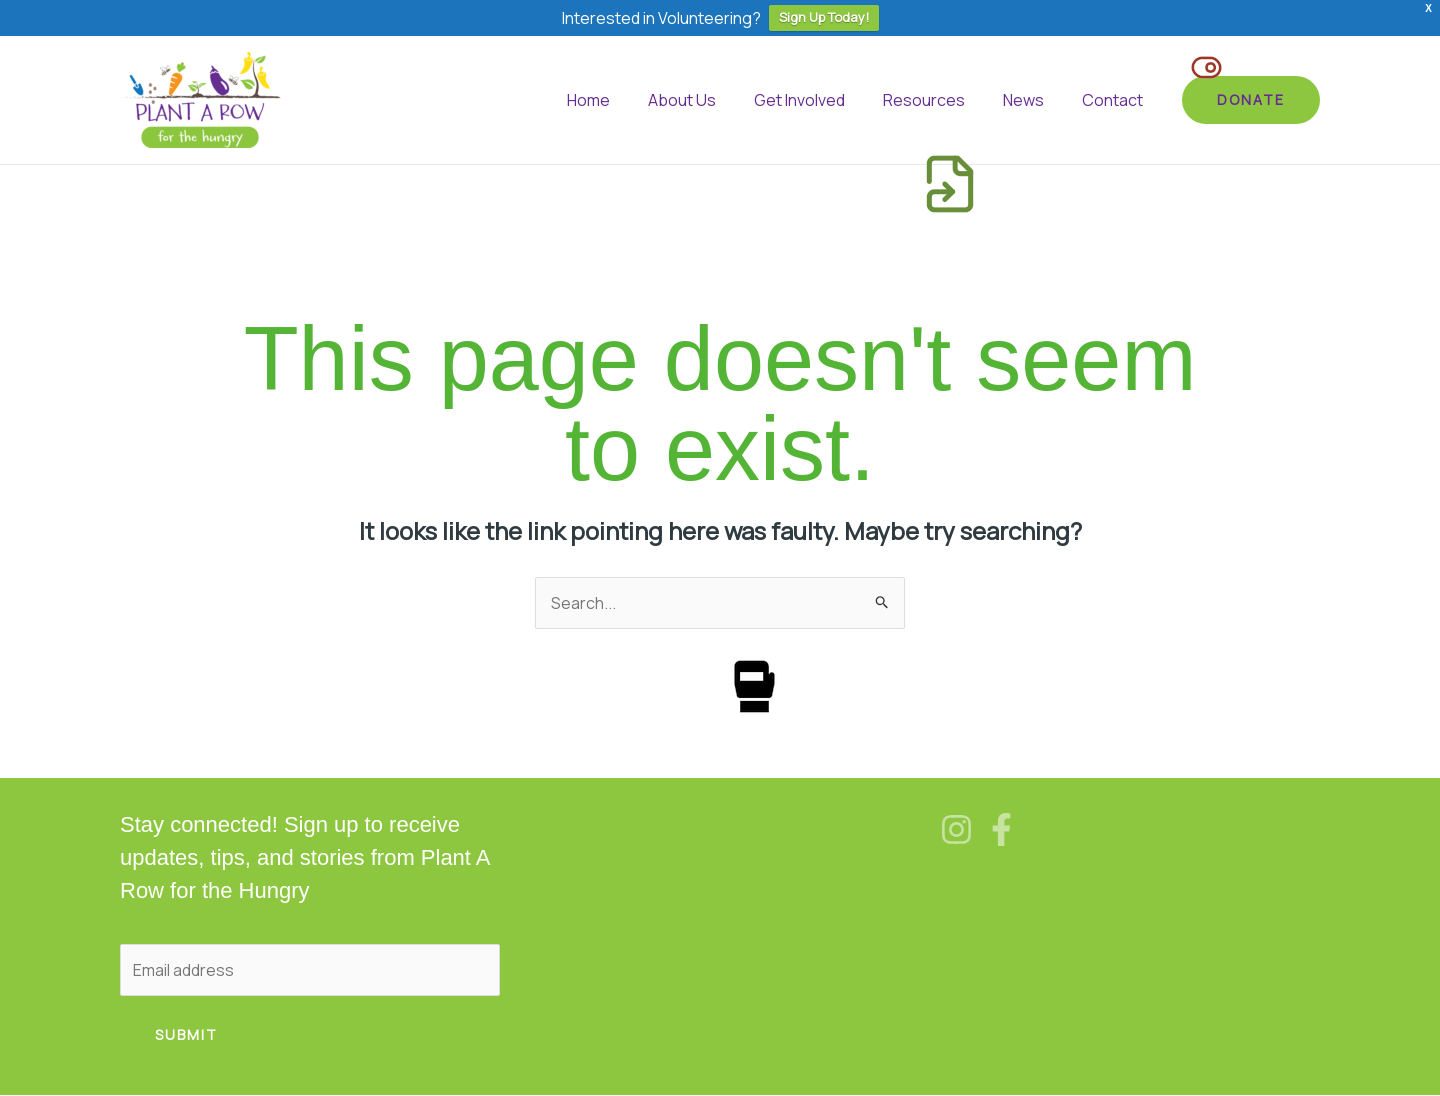  I want to click on access MMA or boxing-related content, so click(754, 686).